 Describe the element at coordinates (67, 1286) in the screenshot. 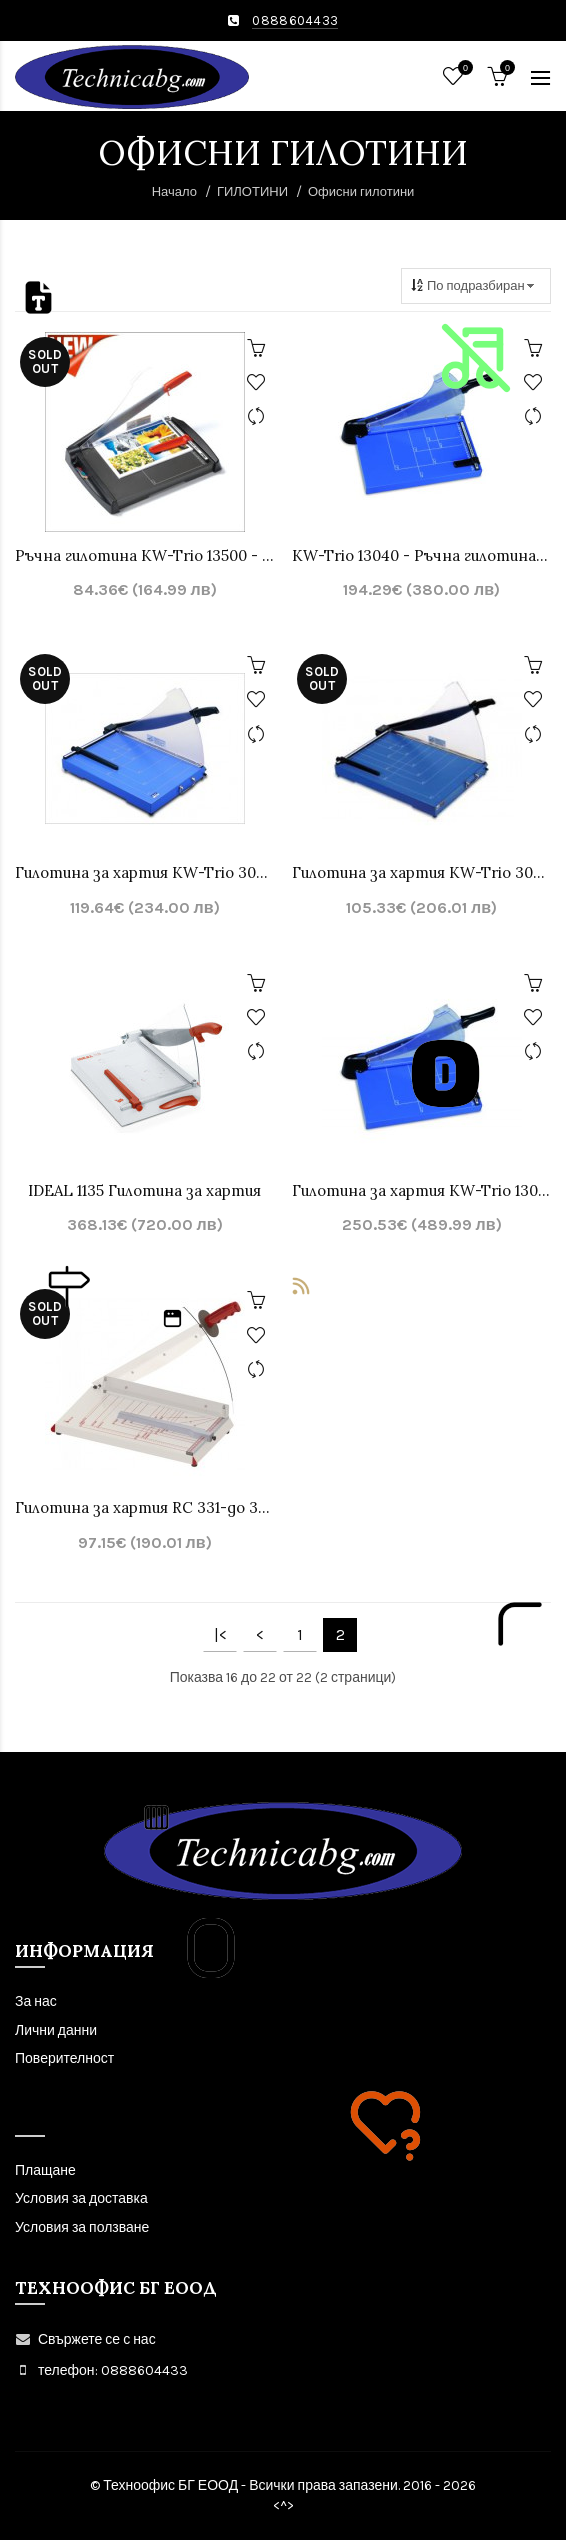

I see `view project milestones` at that location.